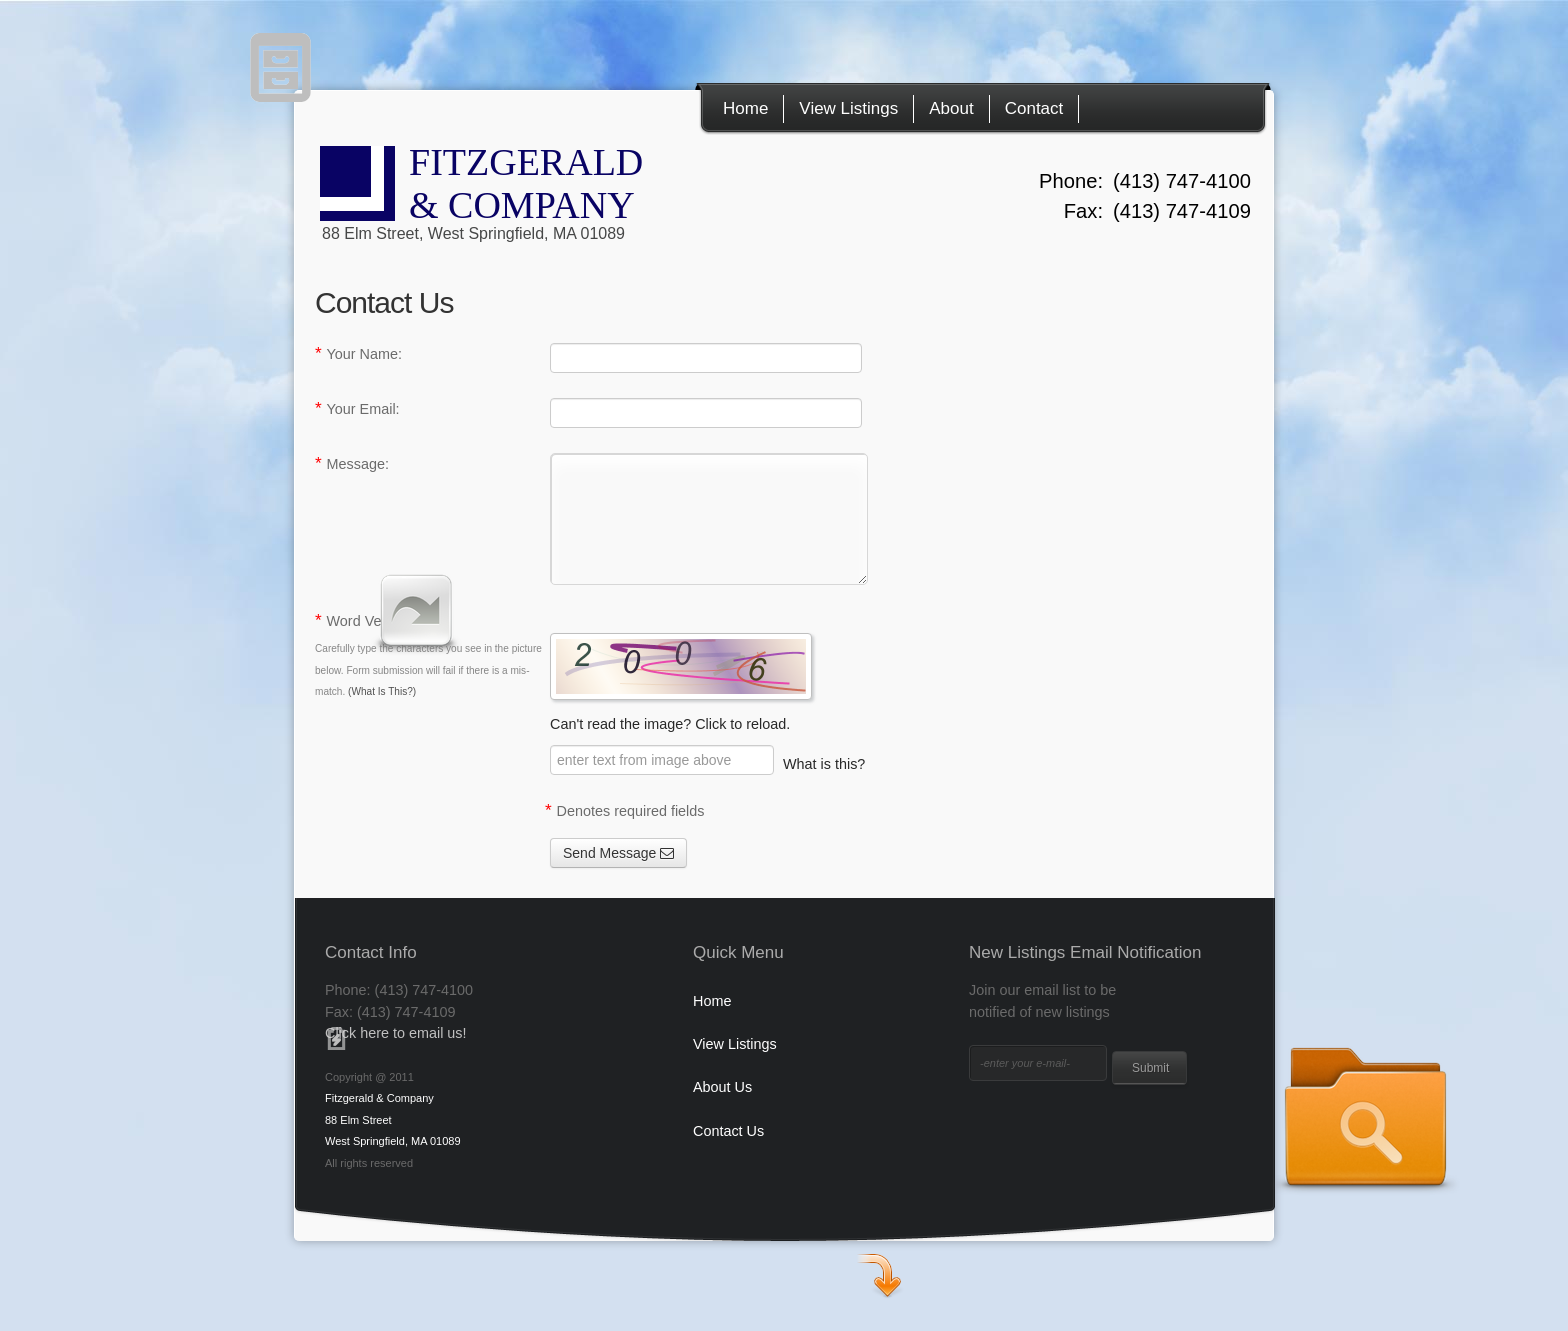 Image resolution: width=1568 pixels, height=1331 pixels. Describe the element at coordinates (881, 1277) in the screenshot. I see `rotate object clockwise` at that location.